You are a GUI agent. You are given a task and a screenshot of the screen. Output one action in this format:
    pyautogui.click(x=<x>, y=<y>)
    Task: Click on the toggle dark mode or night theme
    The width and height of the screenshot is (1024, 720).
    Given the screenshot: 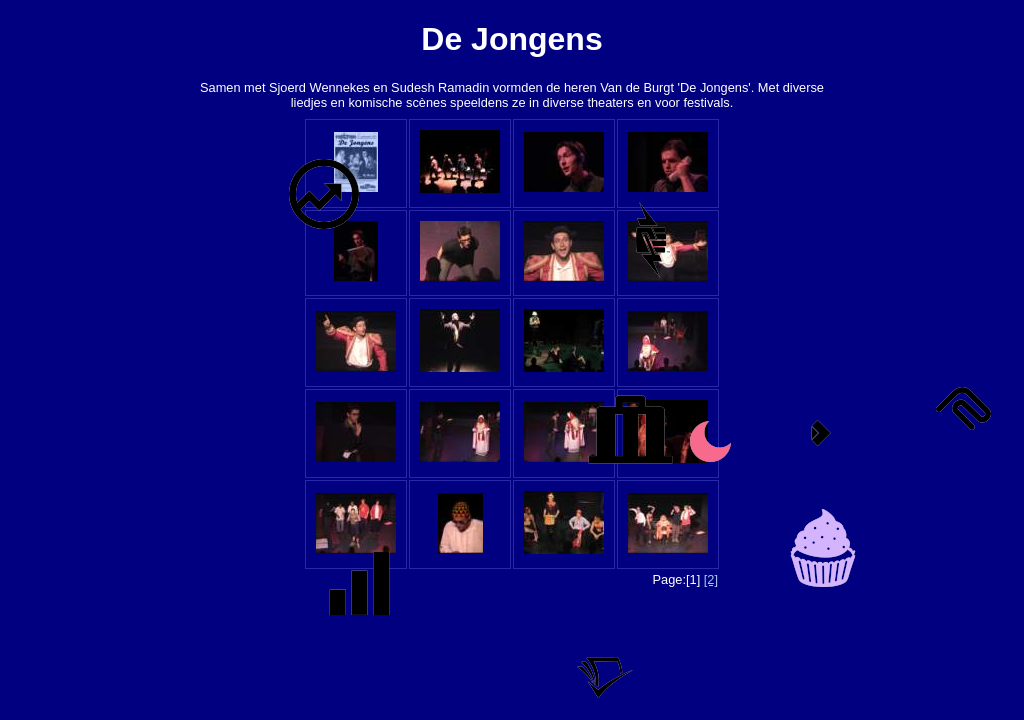 What is the action you would take?
    pyautogui.click(x=710, y=441)
    